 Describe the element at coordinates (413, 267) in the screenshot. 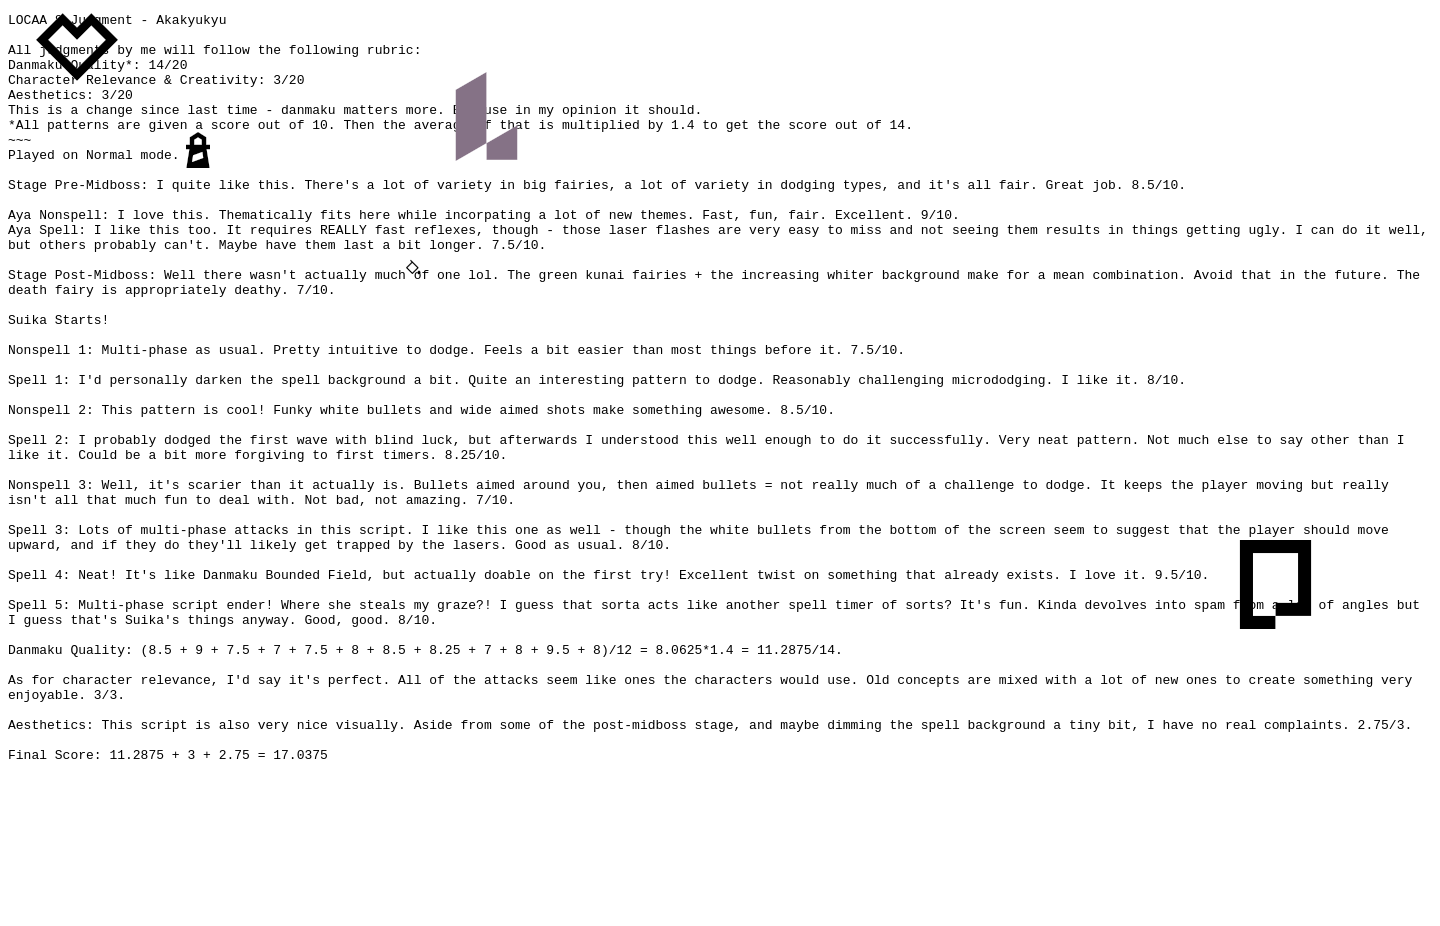

I see `access color fill or paint tool` at that location.